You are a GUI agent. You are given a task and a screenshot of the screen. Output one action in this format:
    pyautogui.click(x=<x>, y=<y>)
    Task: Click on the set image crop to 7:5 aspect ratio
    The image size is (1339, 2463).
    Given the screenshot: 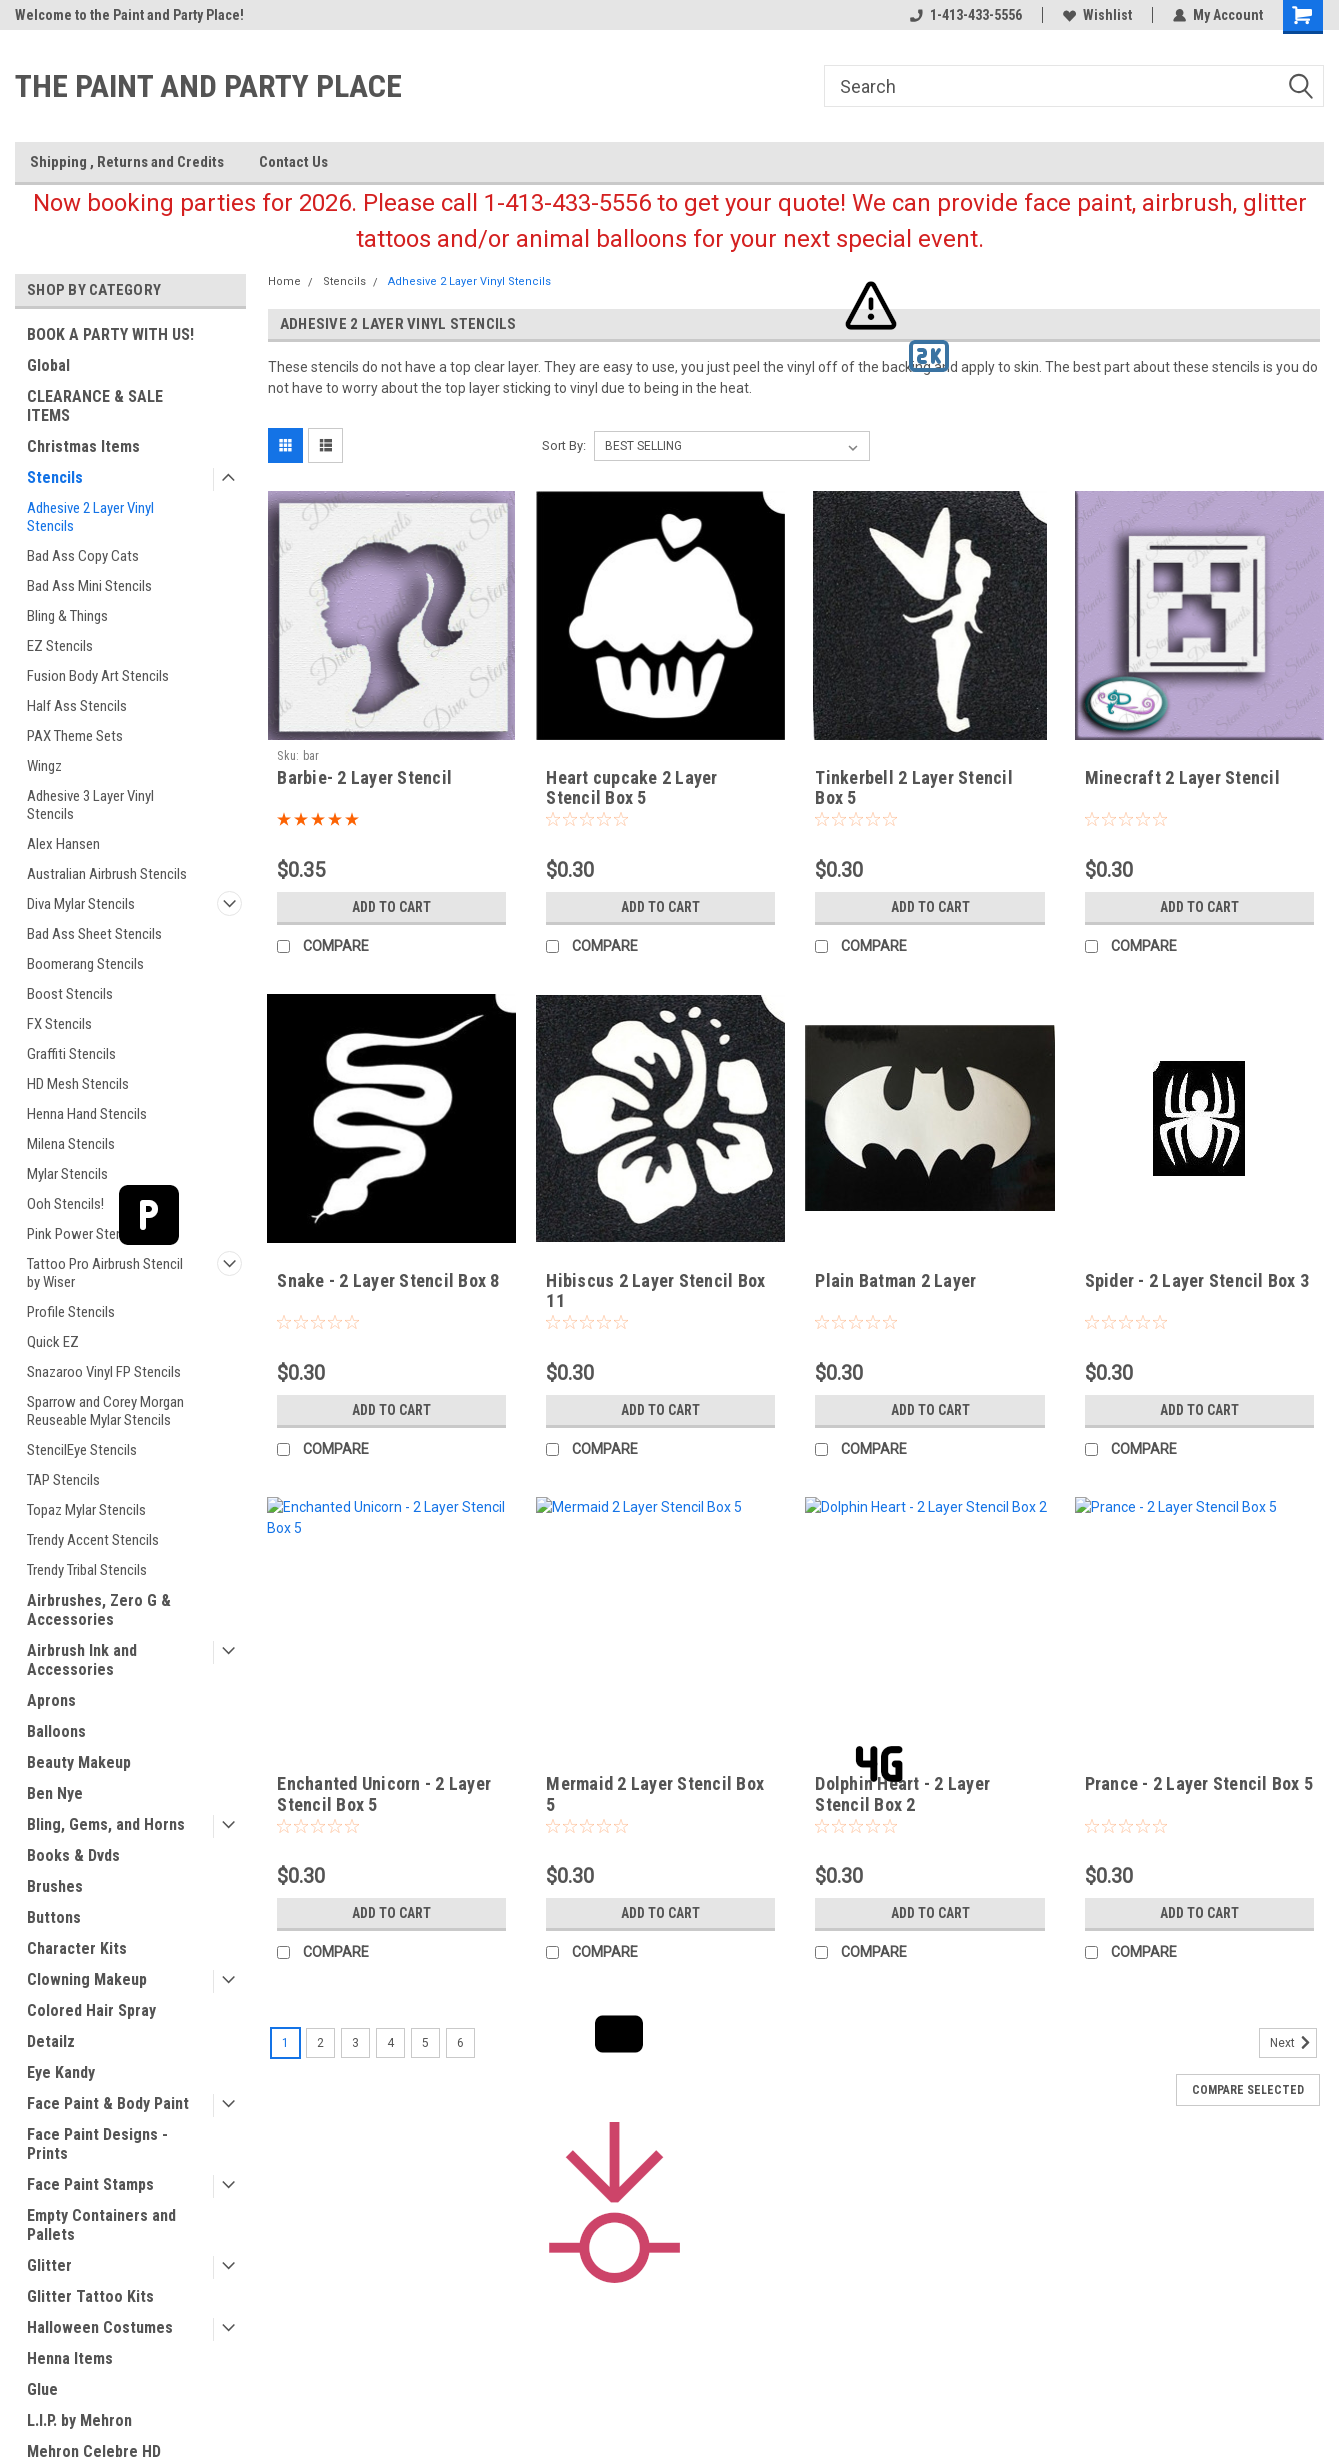 What is the action you would take?
    pyautogui.click(x=619, y=2034)
    